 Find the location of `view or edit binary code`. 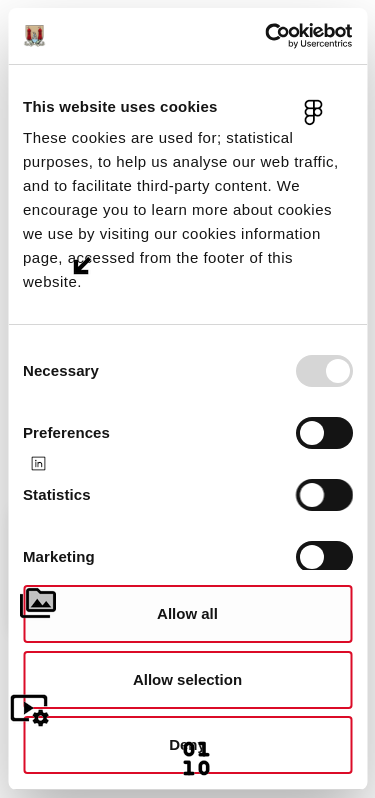

view or edit binary code is located at coordinates (196, 758).